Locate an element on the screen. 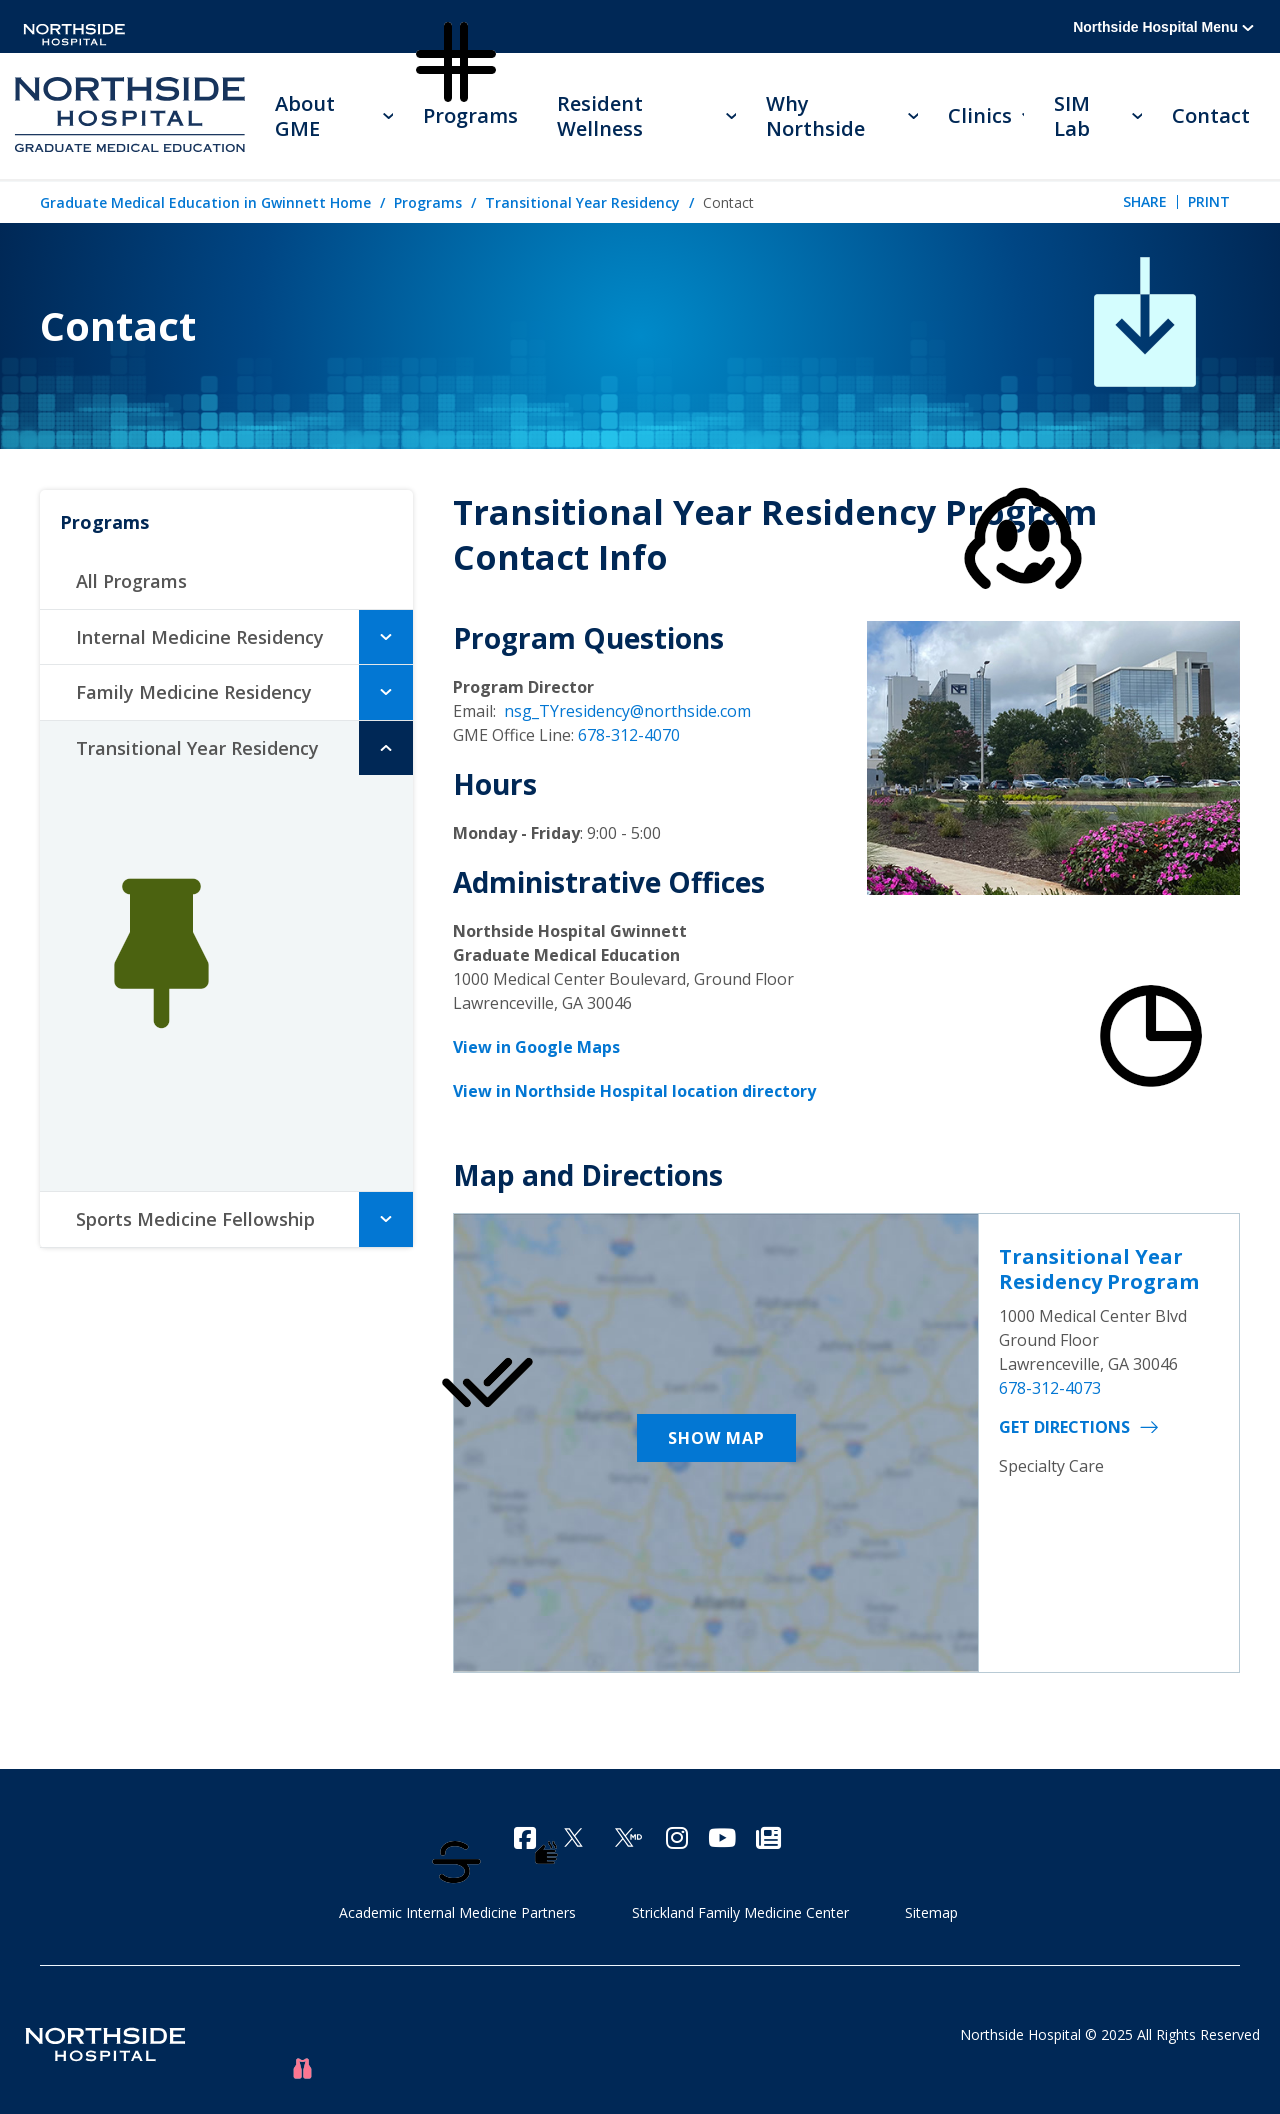 This screenshot has width=1280, height=2114. download a file to your device is located at coordinates (1145, 322).